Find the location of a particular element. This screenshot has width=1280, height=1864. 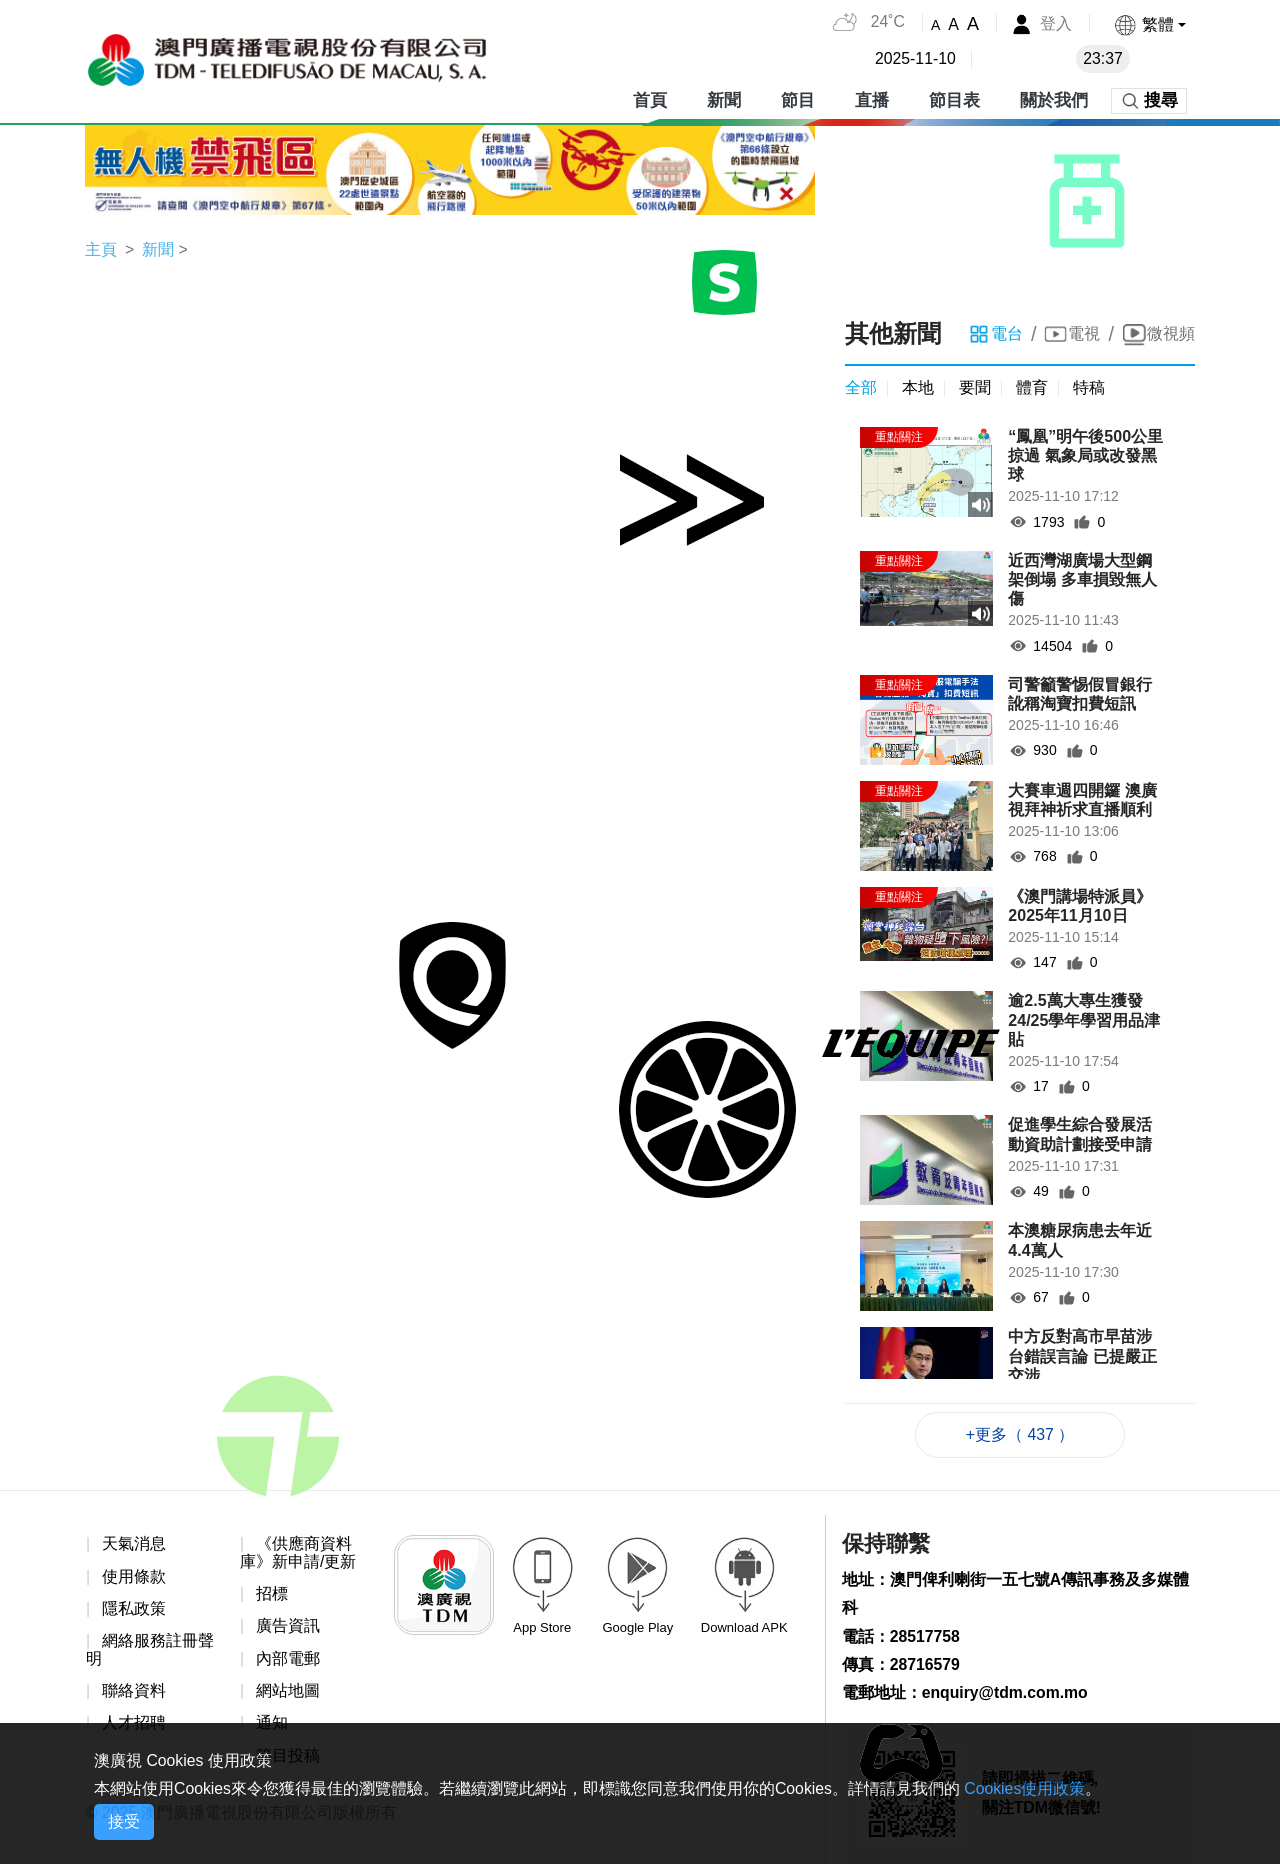

view medication information is located at coordinates (1087, 201).